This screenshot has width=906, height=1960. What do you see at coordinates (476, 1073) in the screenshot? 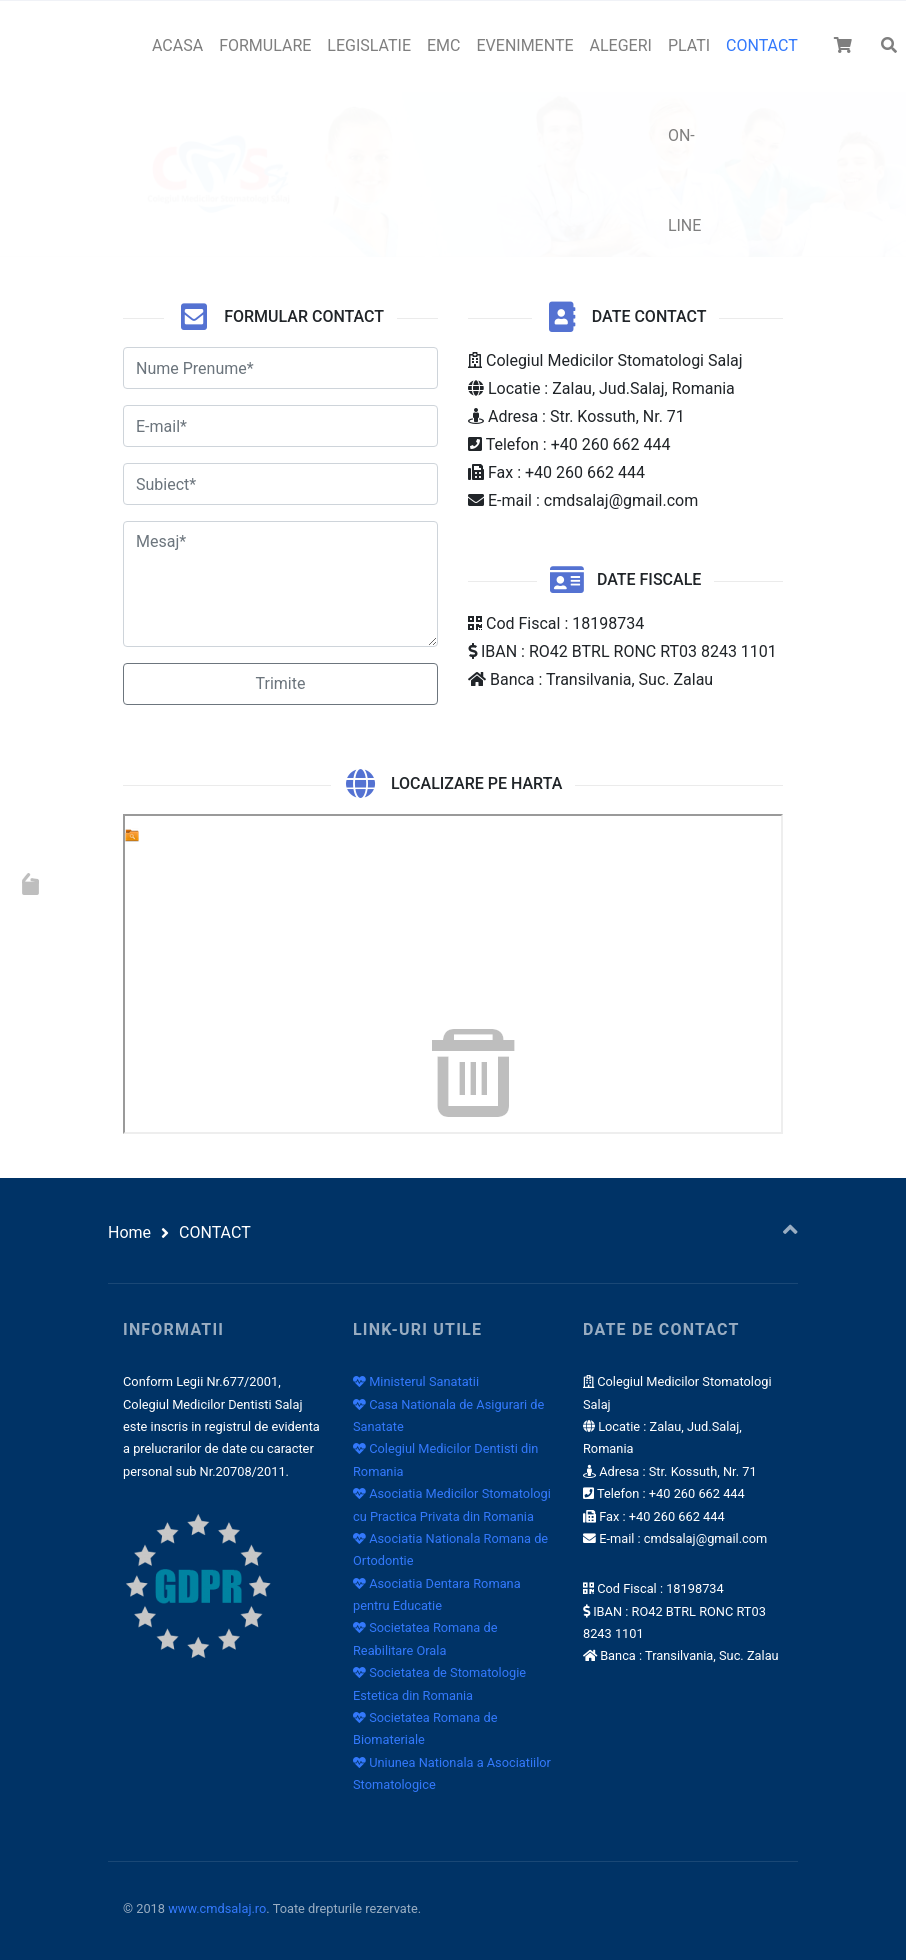
I see `delete selected item` at bounding box center [476, 1073].